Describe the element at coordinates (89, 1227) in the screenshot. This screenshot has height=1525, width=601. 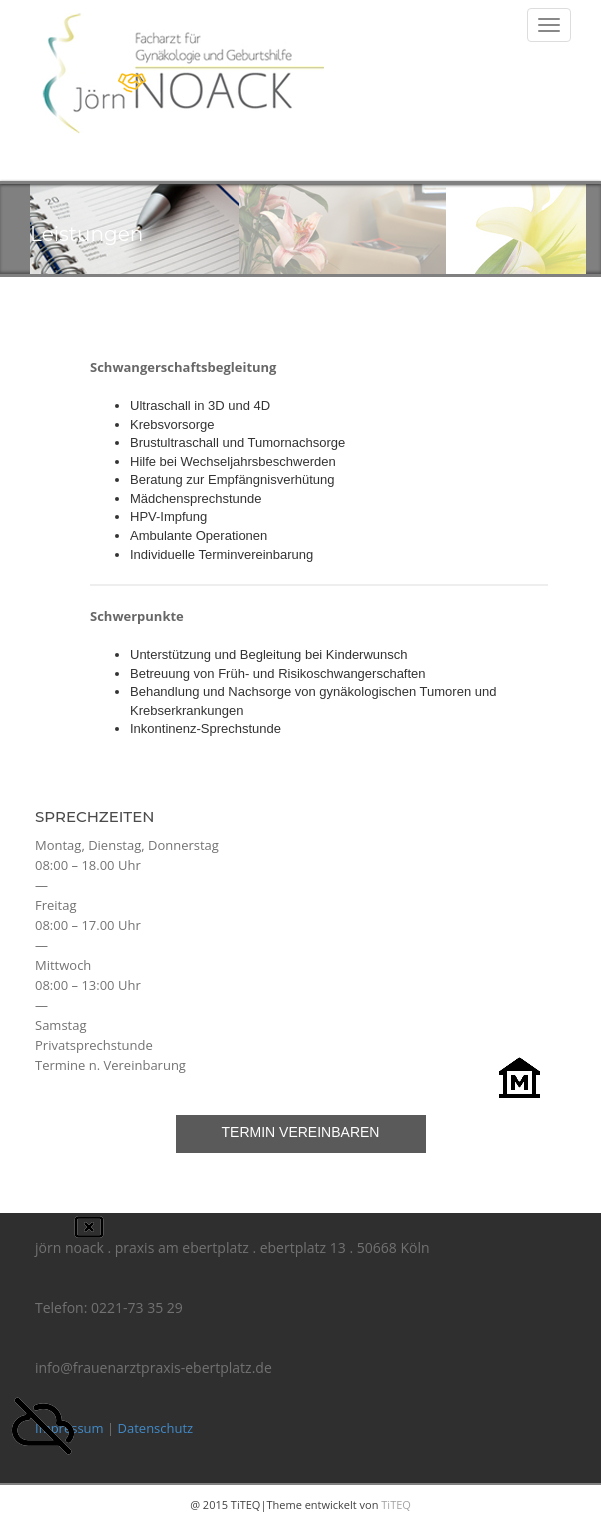
I see `close or dismiss a modal window` at that location.